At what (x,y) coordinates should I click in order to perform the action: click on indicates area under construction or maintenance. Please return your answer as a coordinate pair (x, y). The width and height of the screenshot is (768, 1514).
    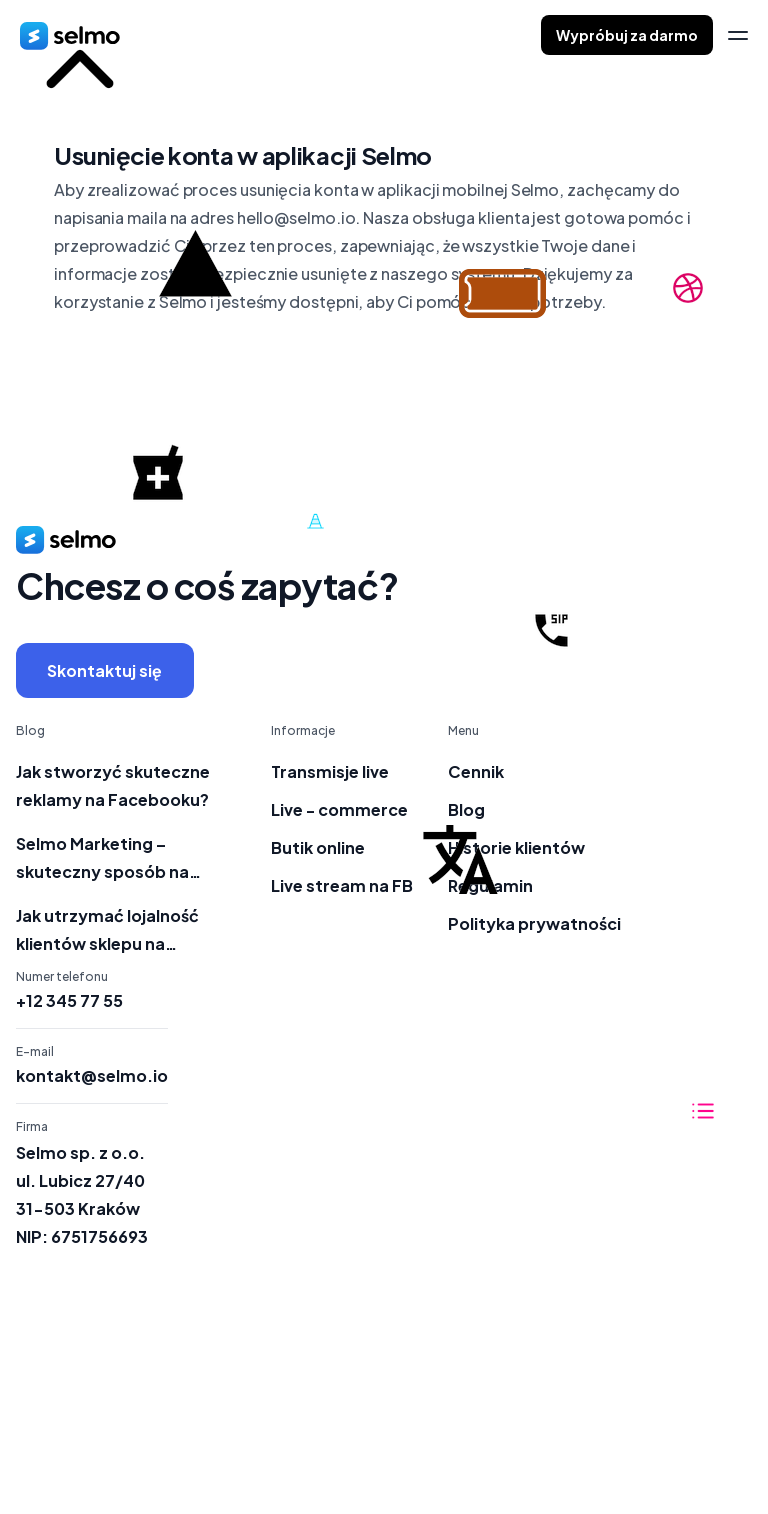
    Looking at the image, I should click on (315, 521).